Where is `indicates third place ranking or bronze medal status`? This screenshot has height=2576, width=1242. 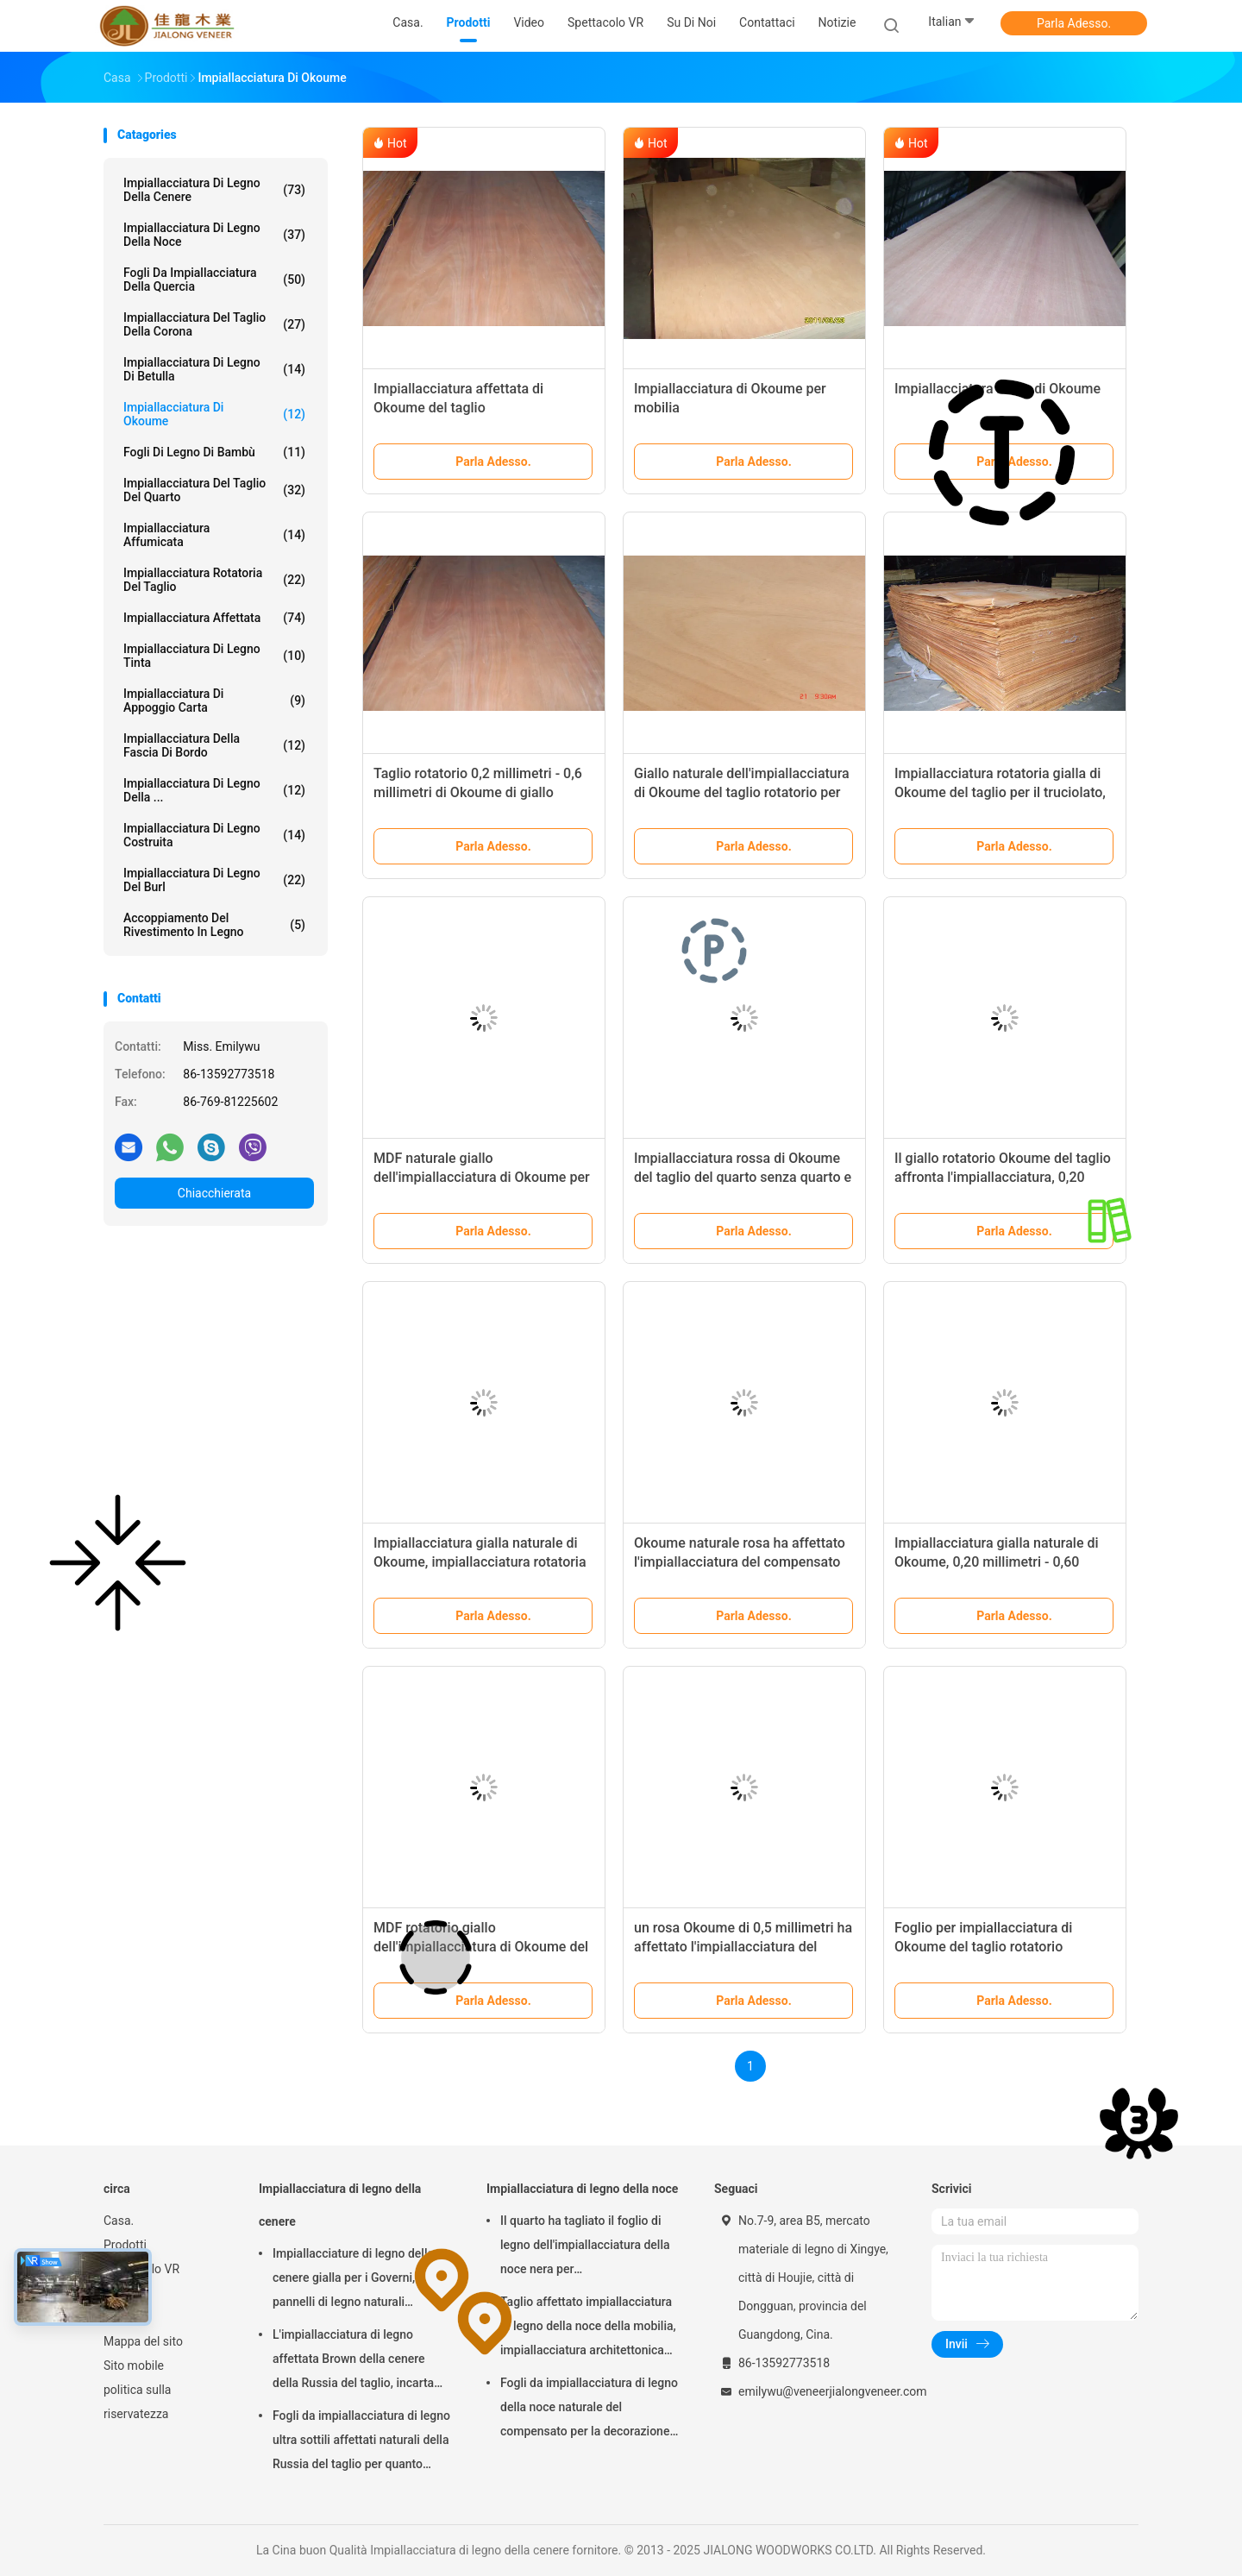 indicates third place ranking or bronze medal status is located at coordinates (1138, 2123).